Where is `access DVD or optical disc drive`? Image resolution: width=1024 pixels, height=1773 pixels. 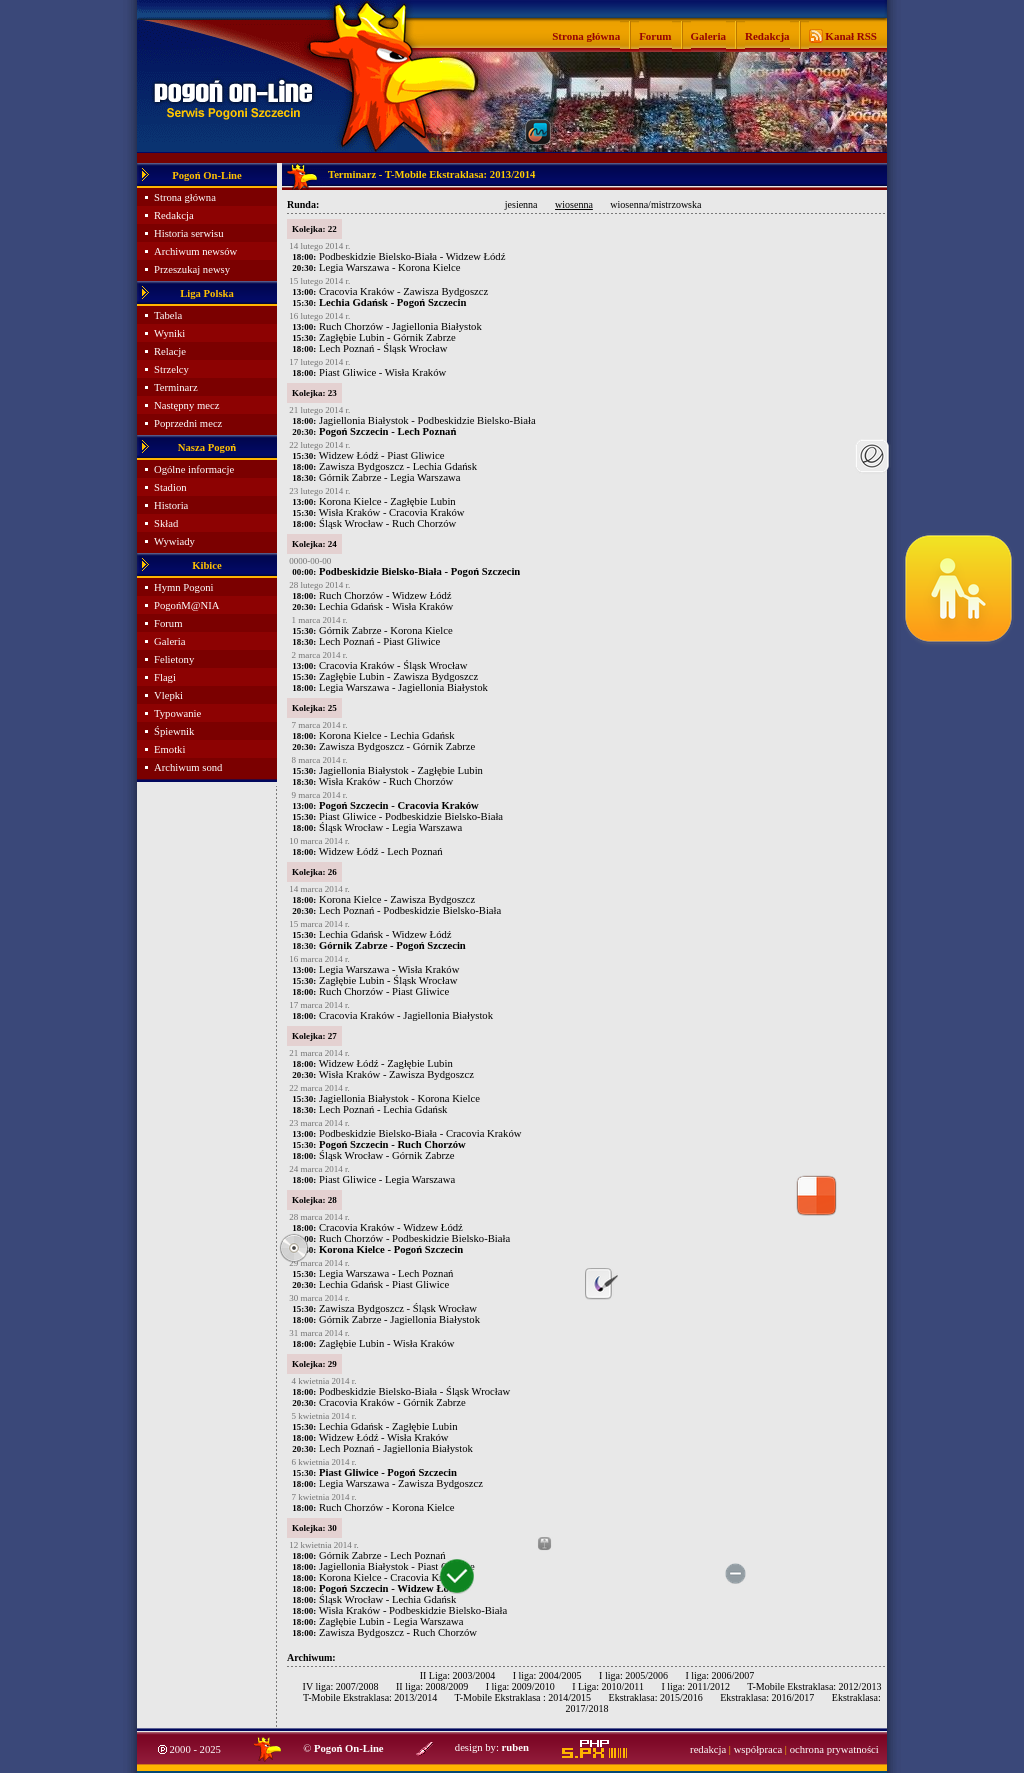 access DVD or optical disc drive is located at coordinates (294, 1248).